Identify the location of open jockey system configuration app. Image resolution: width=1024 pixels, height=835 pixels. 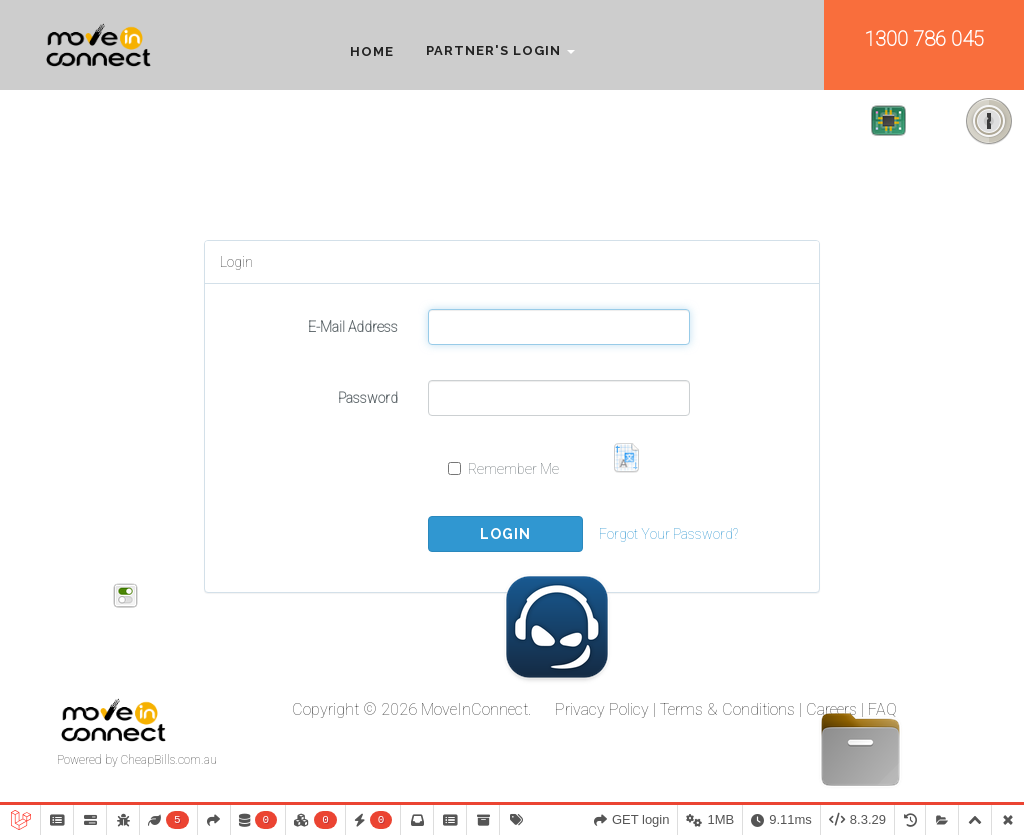
(888, 120).